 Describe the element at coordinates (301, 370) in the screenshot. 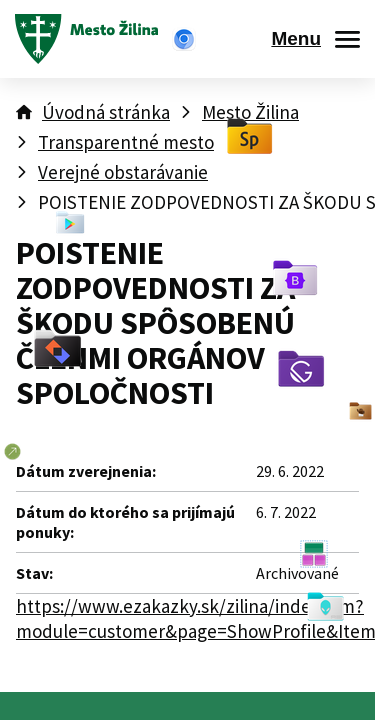

I see `folder containing Gatsby project files` at that location.